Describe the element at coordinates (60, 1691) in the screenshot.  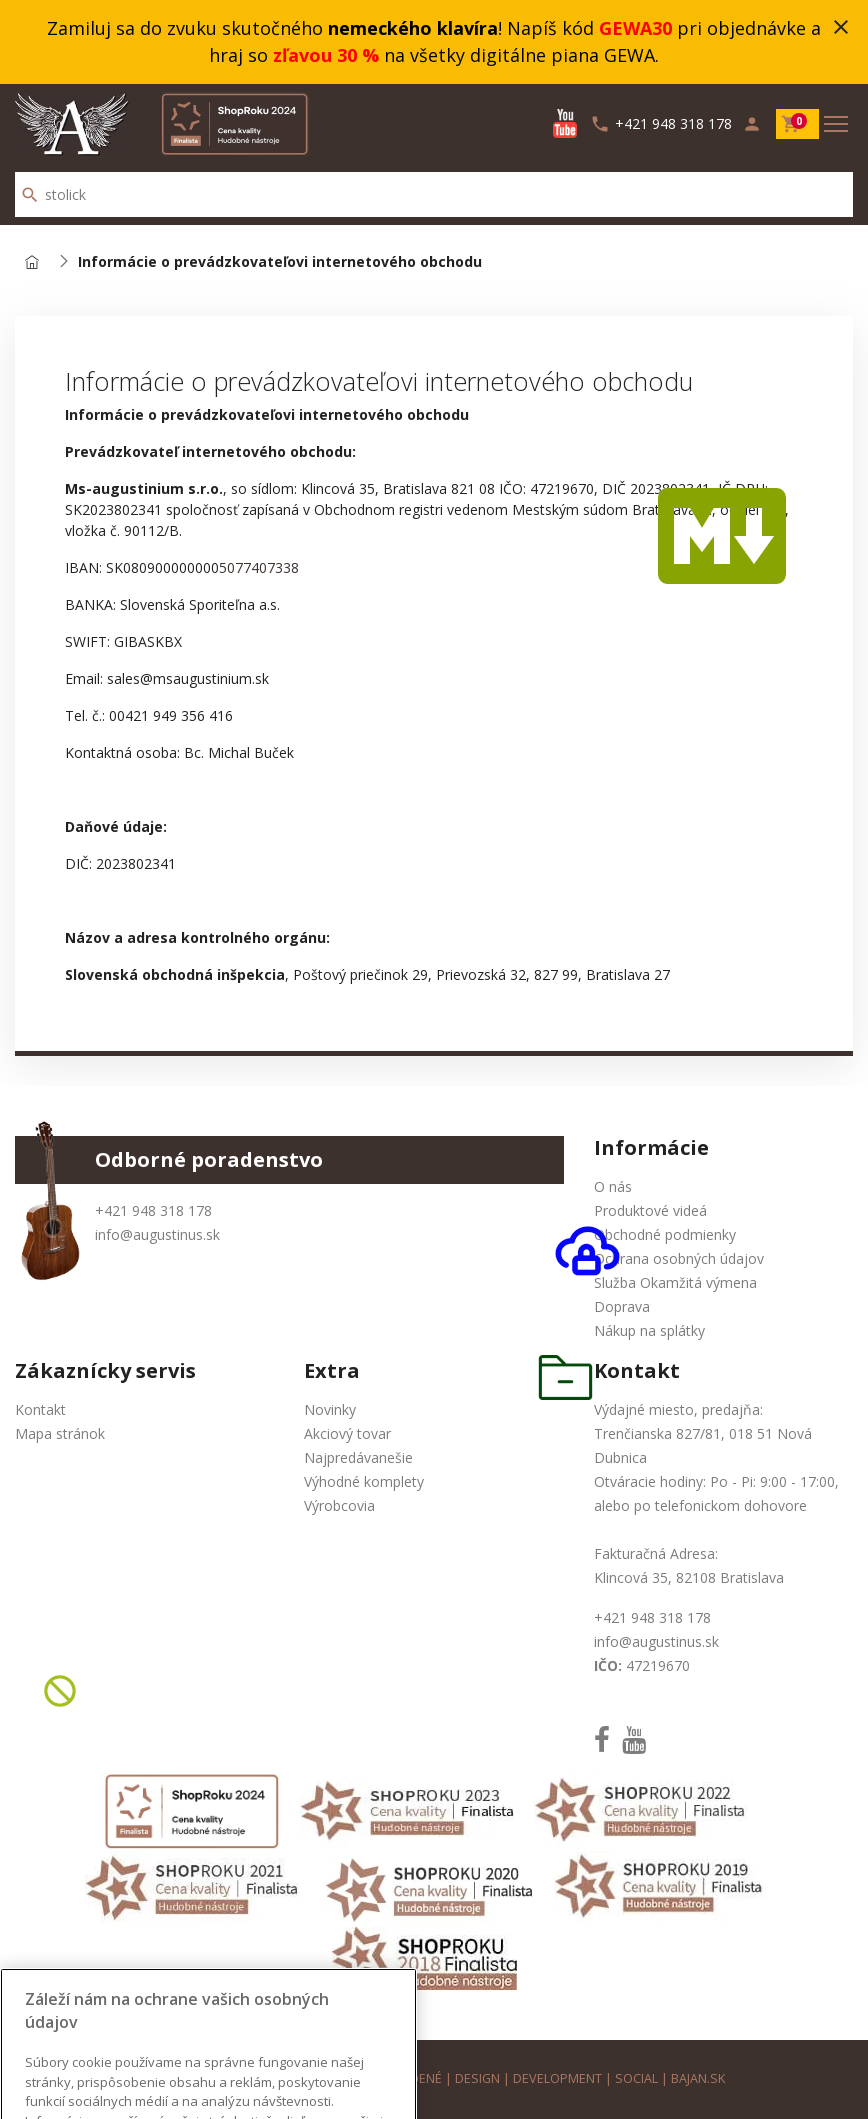
I see `block or ban a user` at that location.